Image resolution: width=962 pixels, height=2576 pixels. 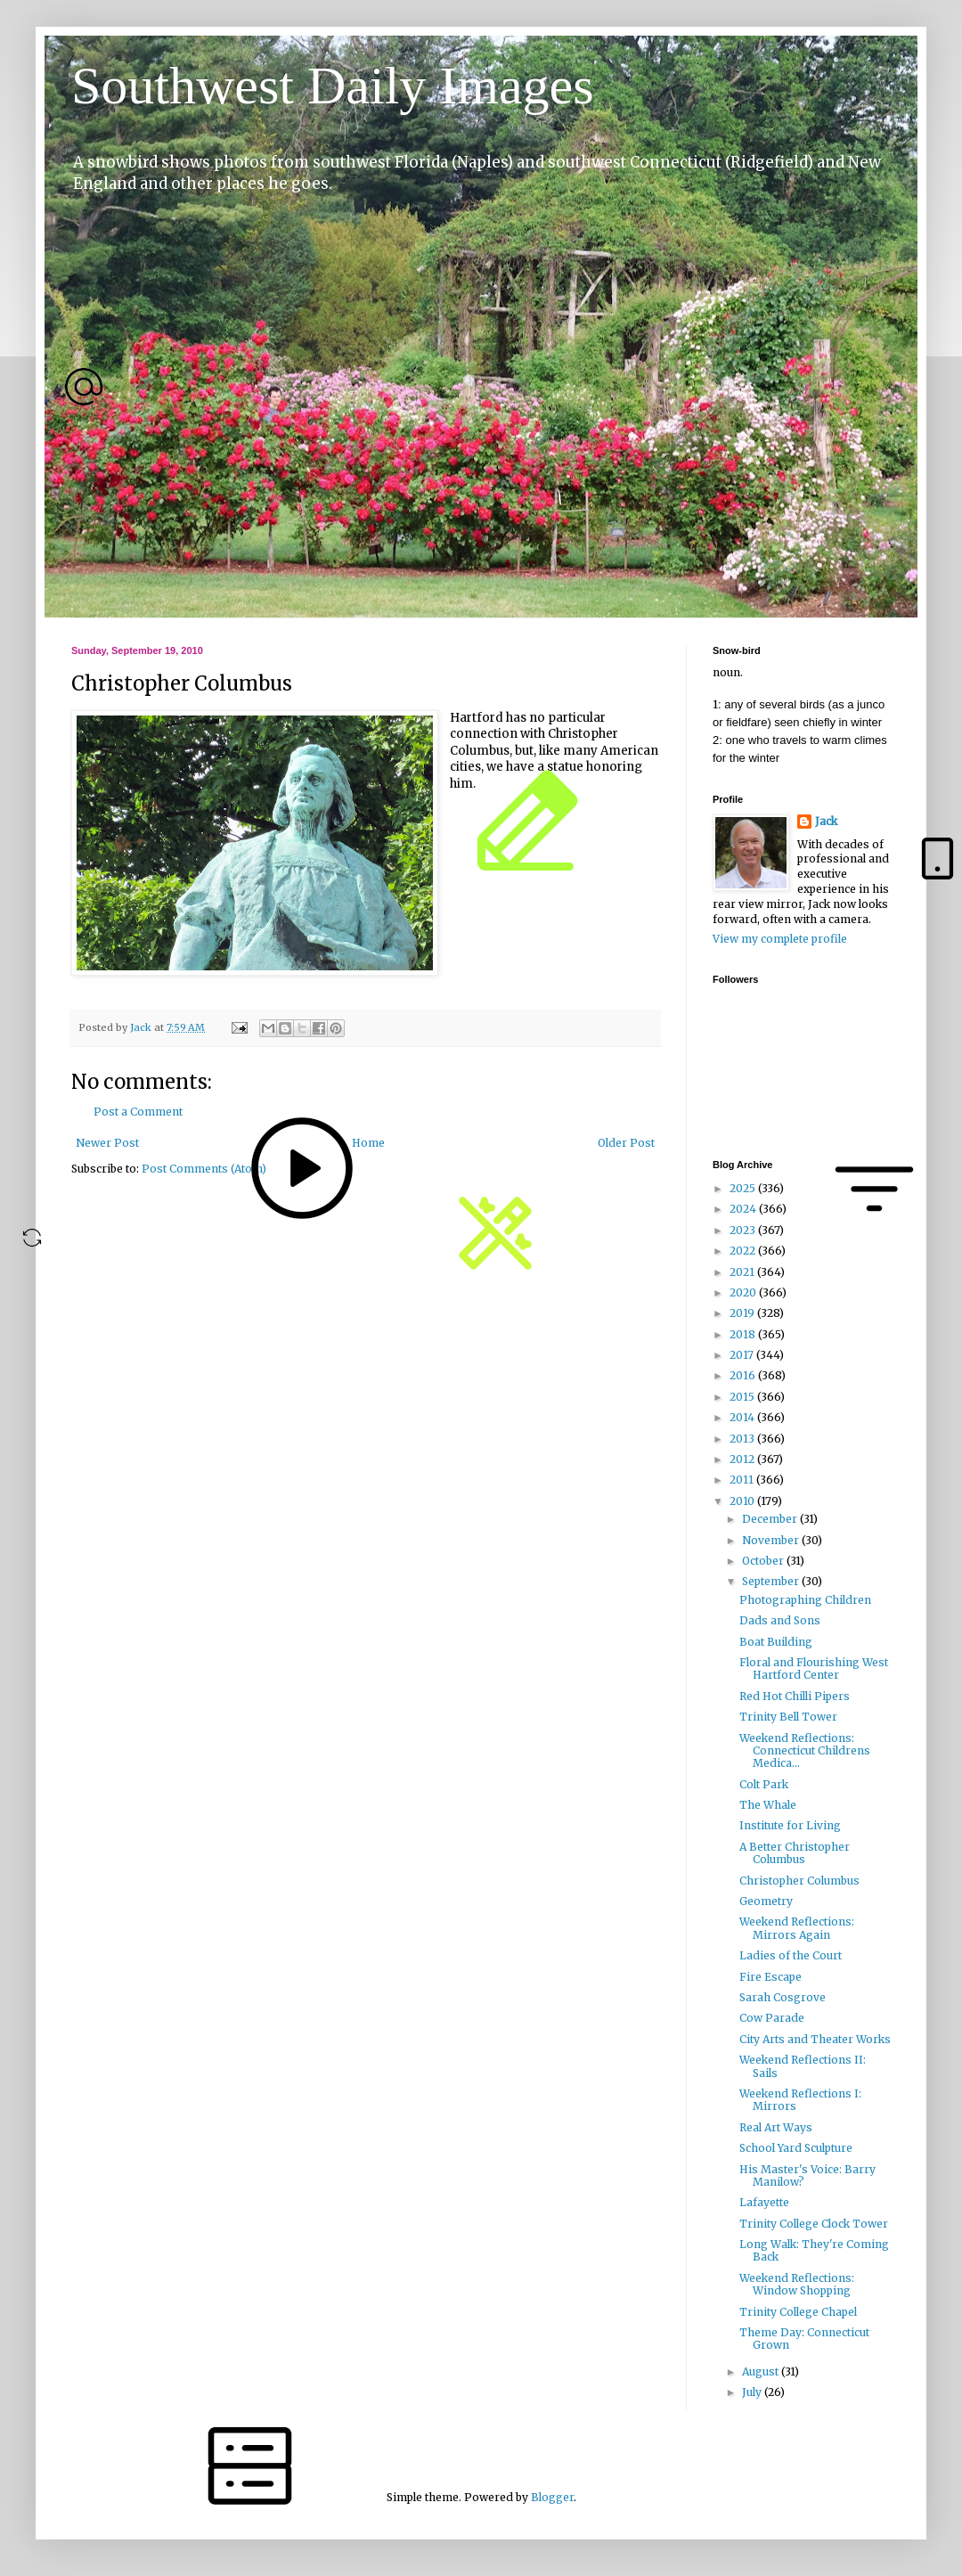 I want to click on disable magic wand or auto-enhance feature, so click(x=495, y=1233).